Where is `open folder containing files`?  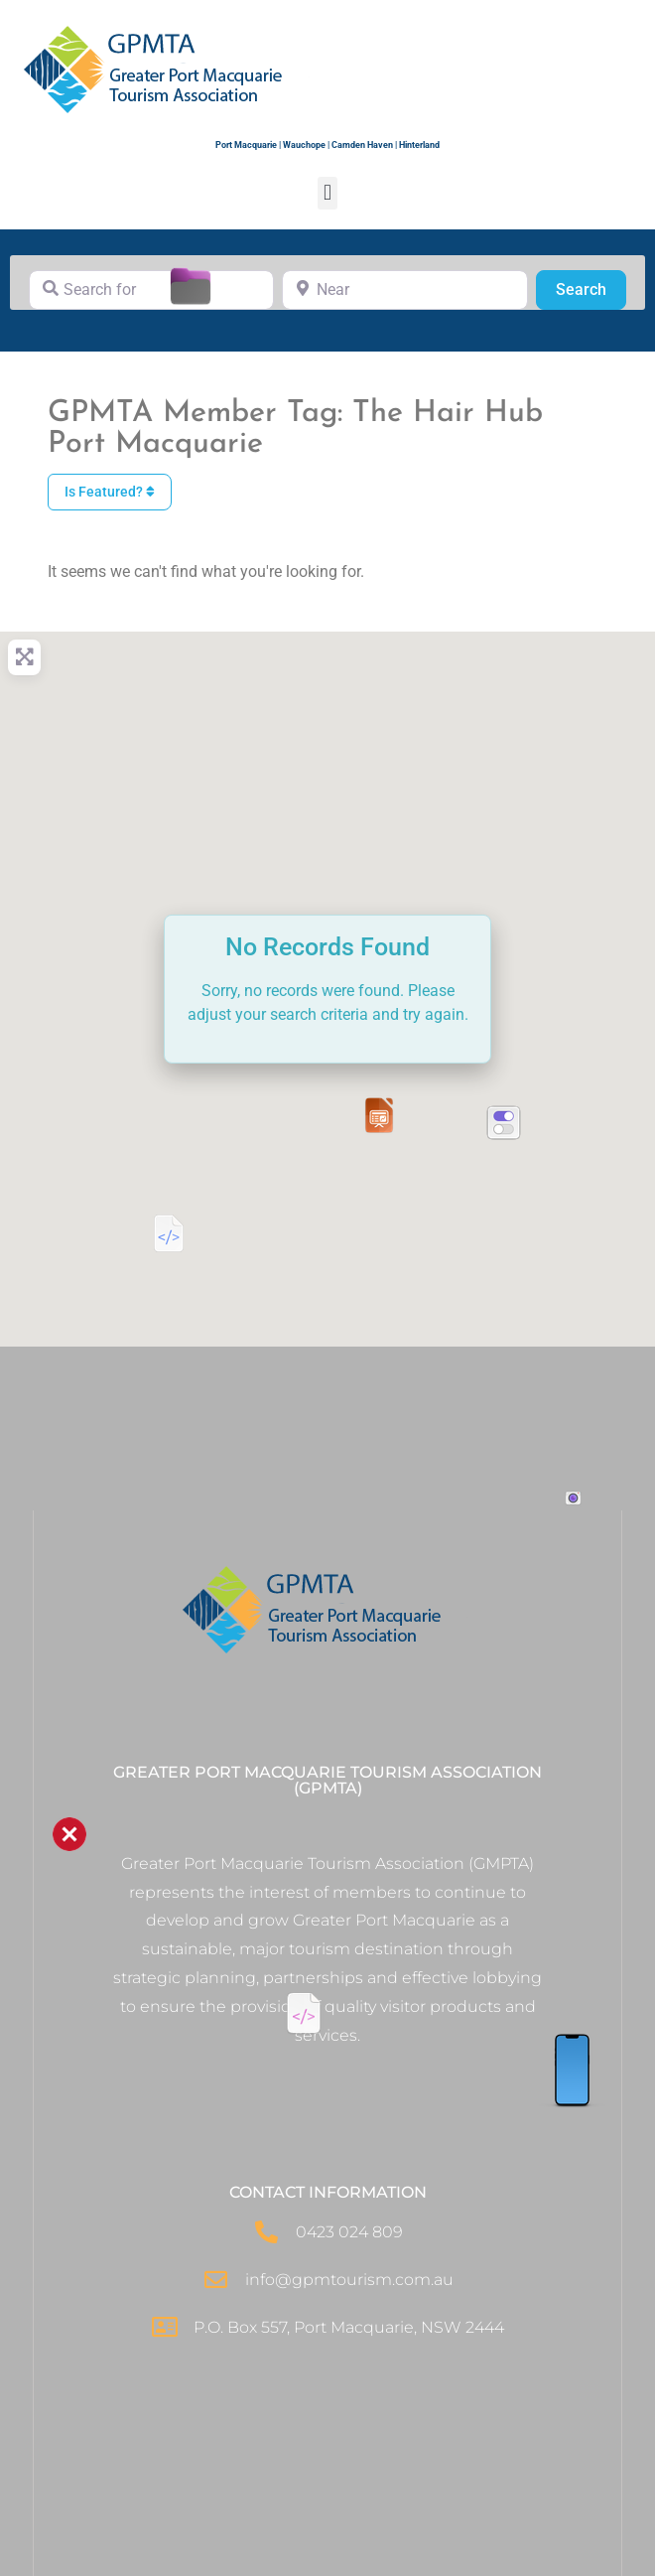 open folder containing files is located at coordinates (191, 286).